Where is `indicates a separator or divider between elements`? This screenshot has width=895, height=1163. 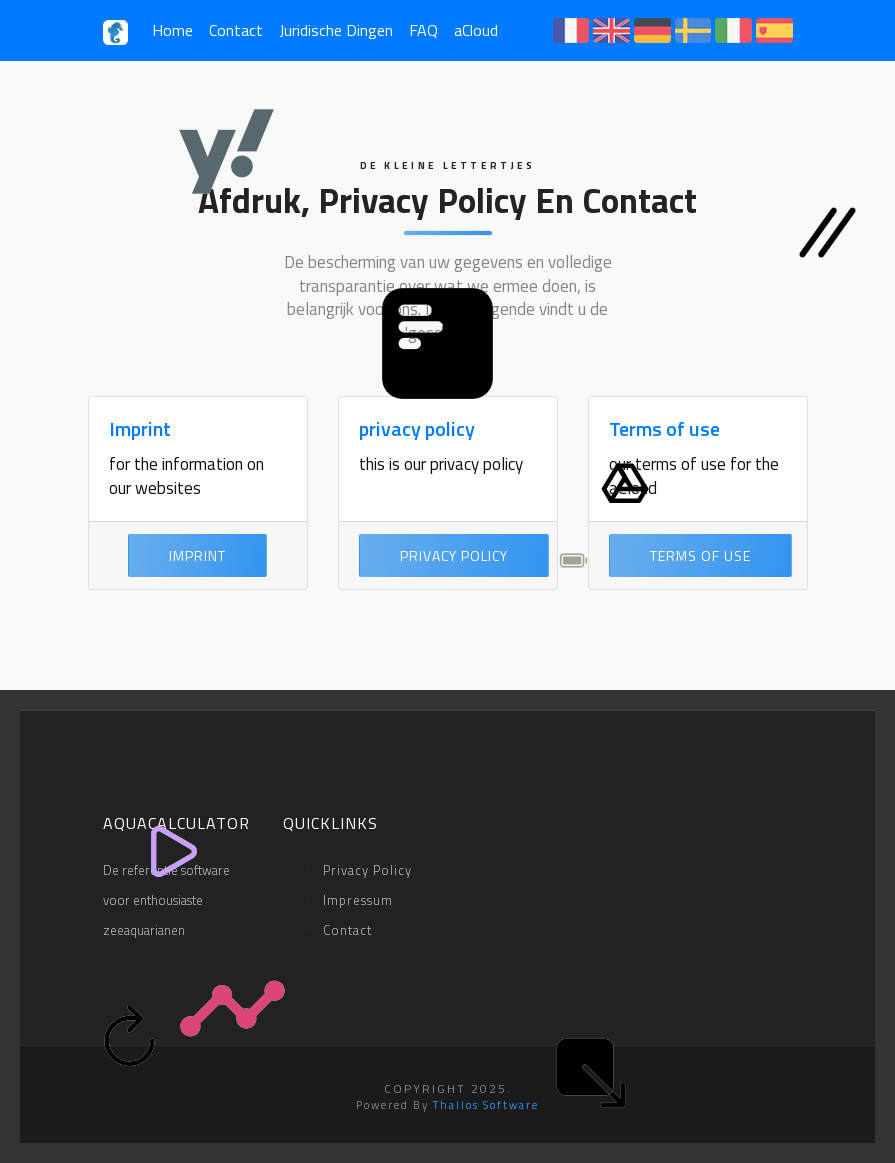 indicates a separator or divider between elements is located at coordinates (827, 232).